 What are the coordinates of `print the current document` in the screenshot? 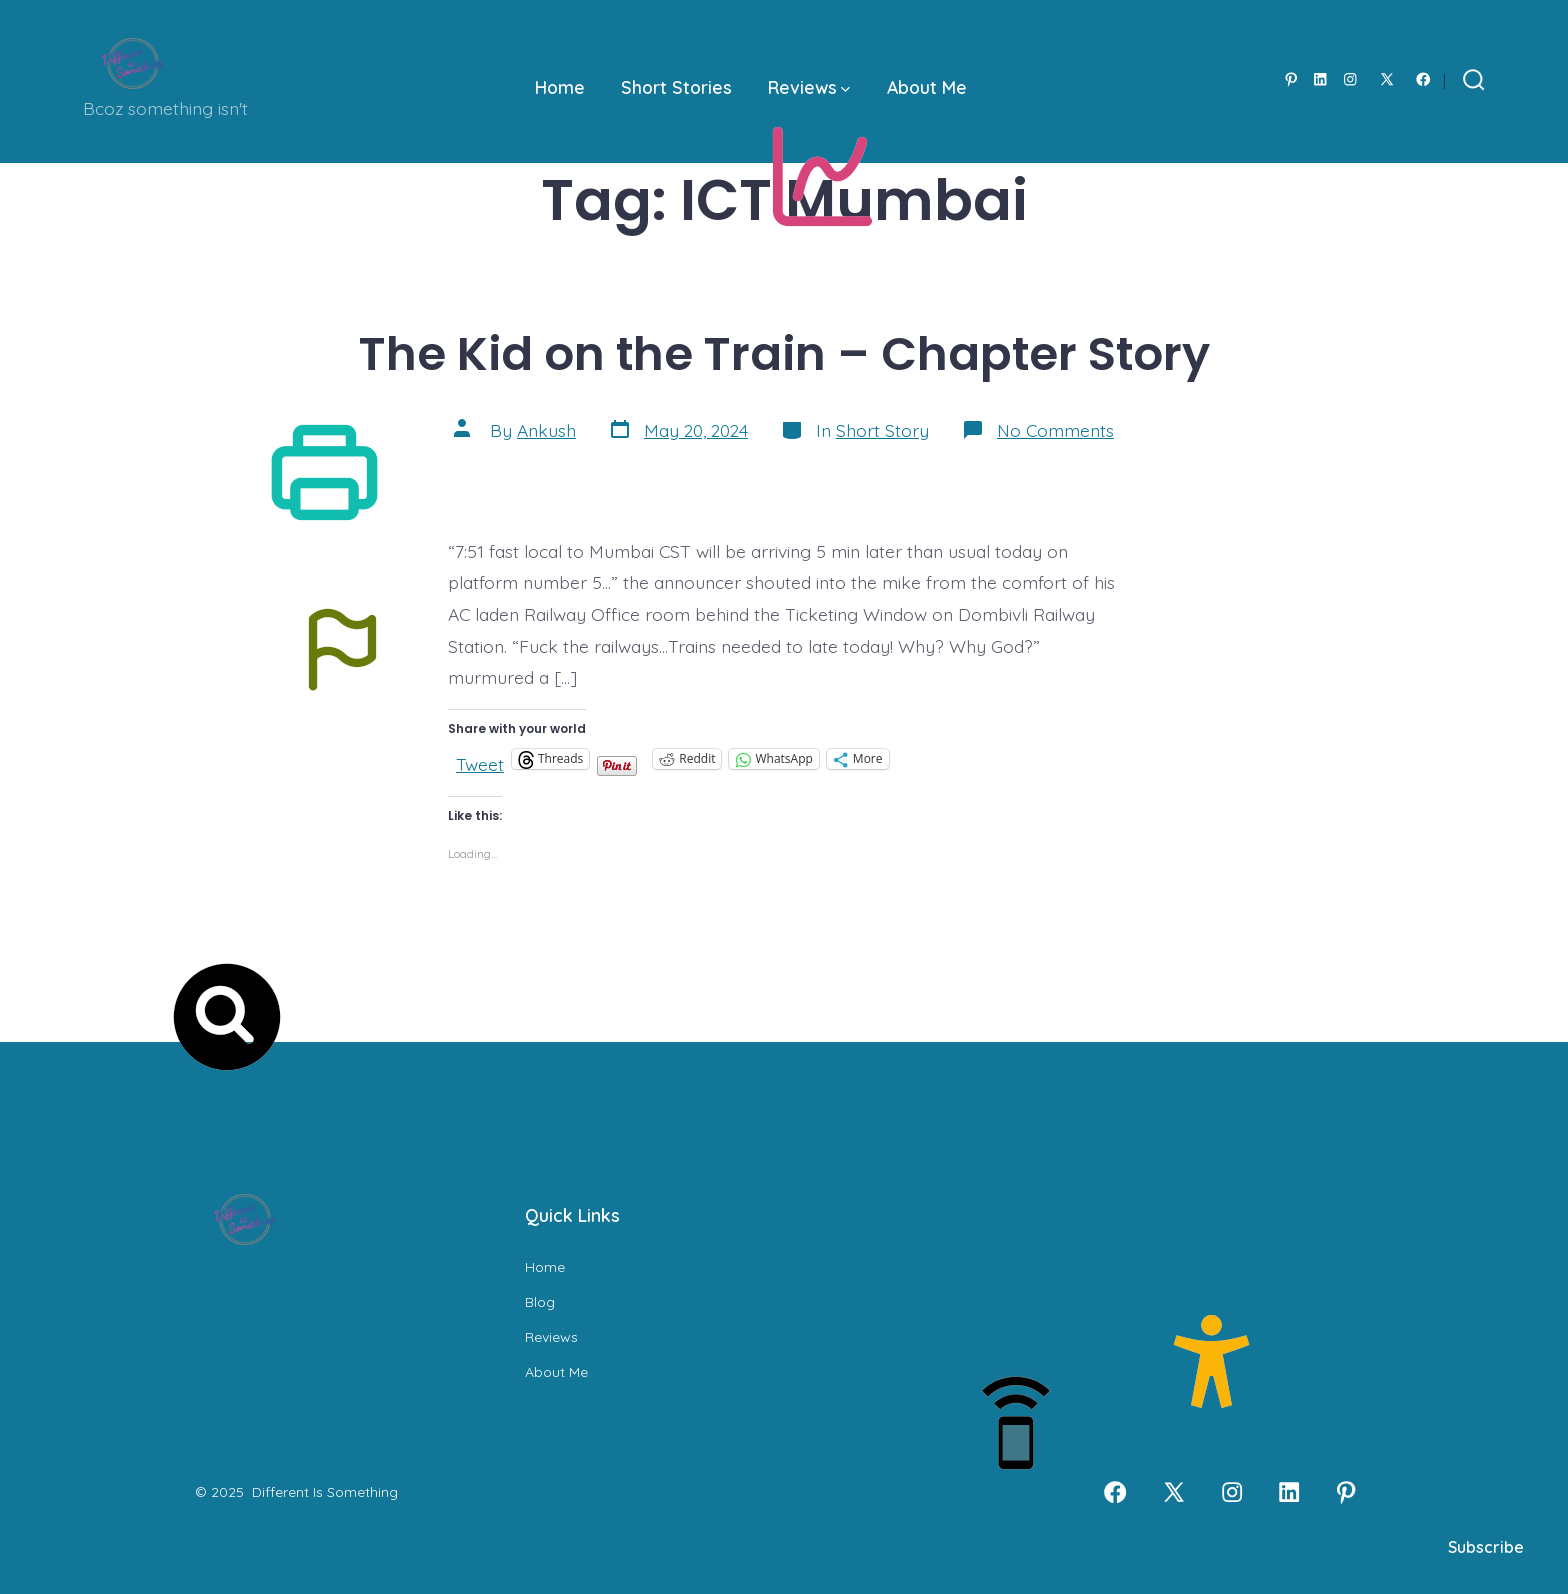 It's located at (324, 472).